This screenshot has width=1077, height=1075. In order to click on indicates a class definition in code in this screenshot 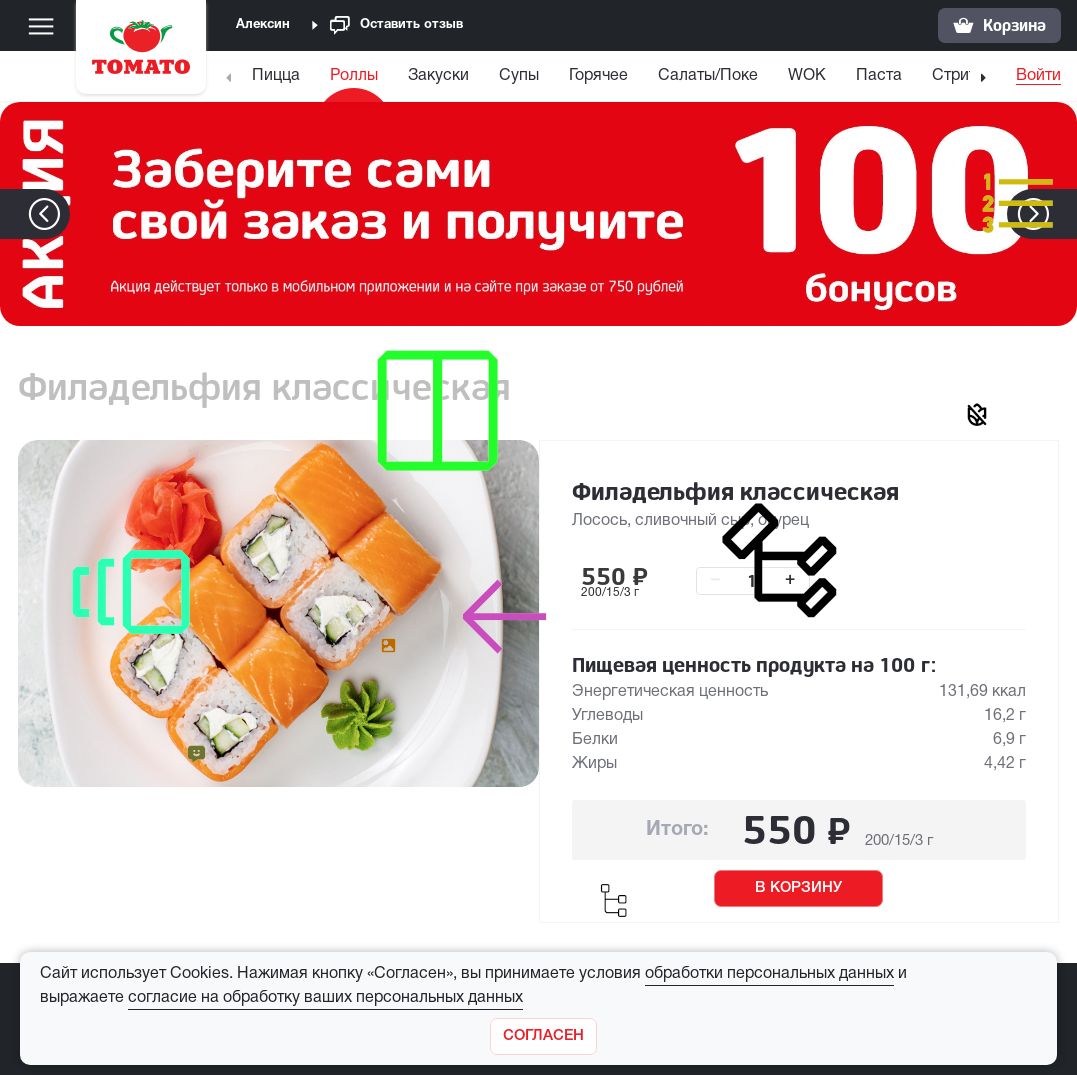, I will do `click(780, 561)`.